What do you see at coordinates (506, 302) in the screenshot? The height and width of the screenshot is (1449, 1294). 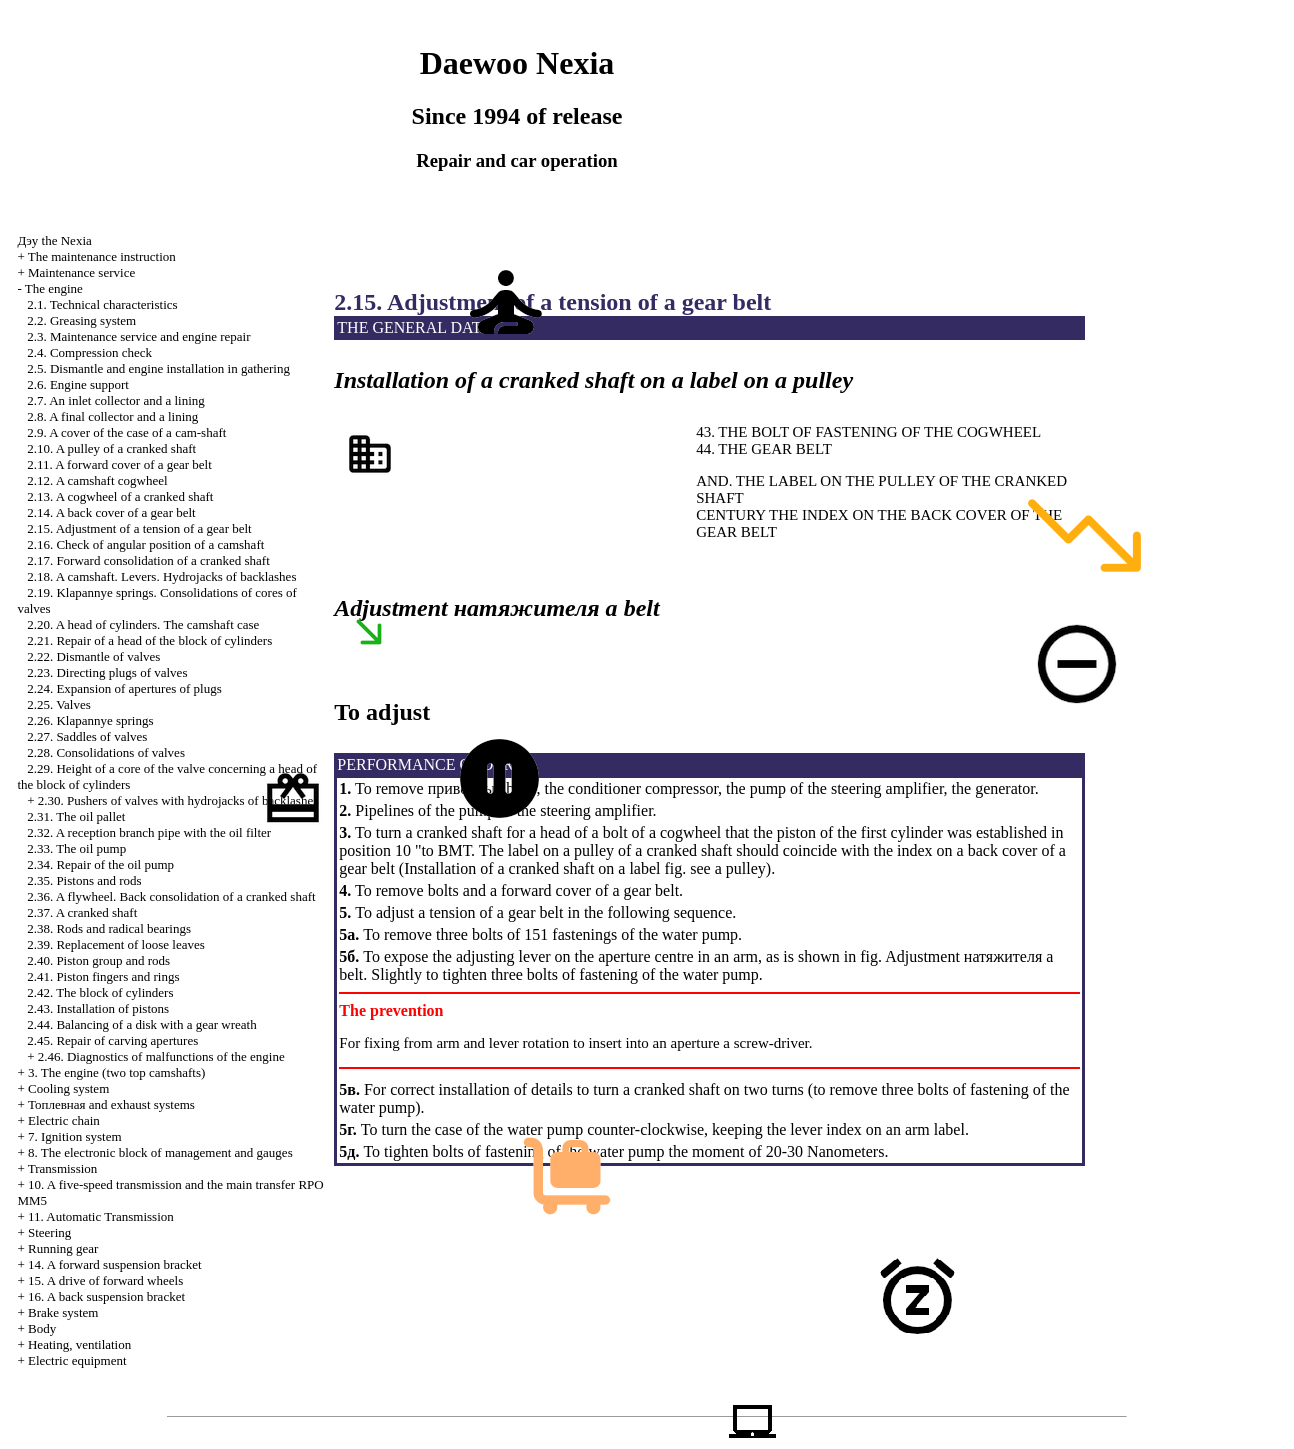 I see `access meditation or mindfulness features` at bounding box center [506, 302].